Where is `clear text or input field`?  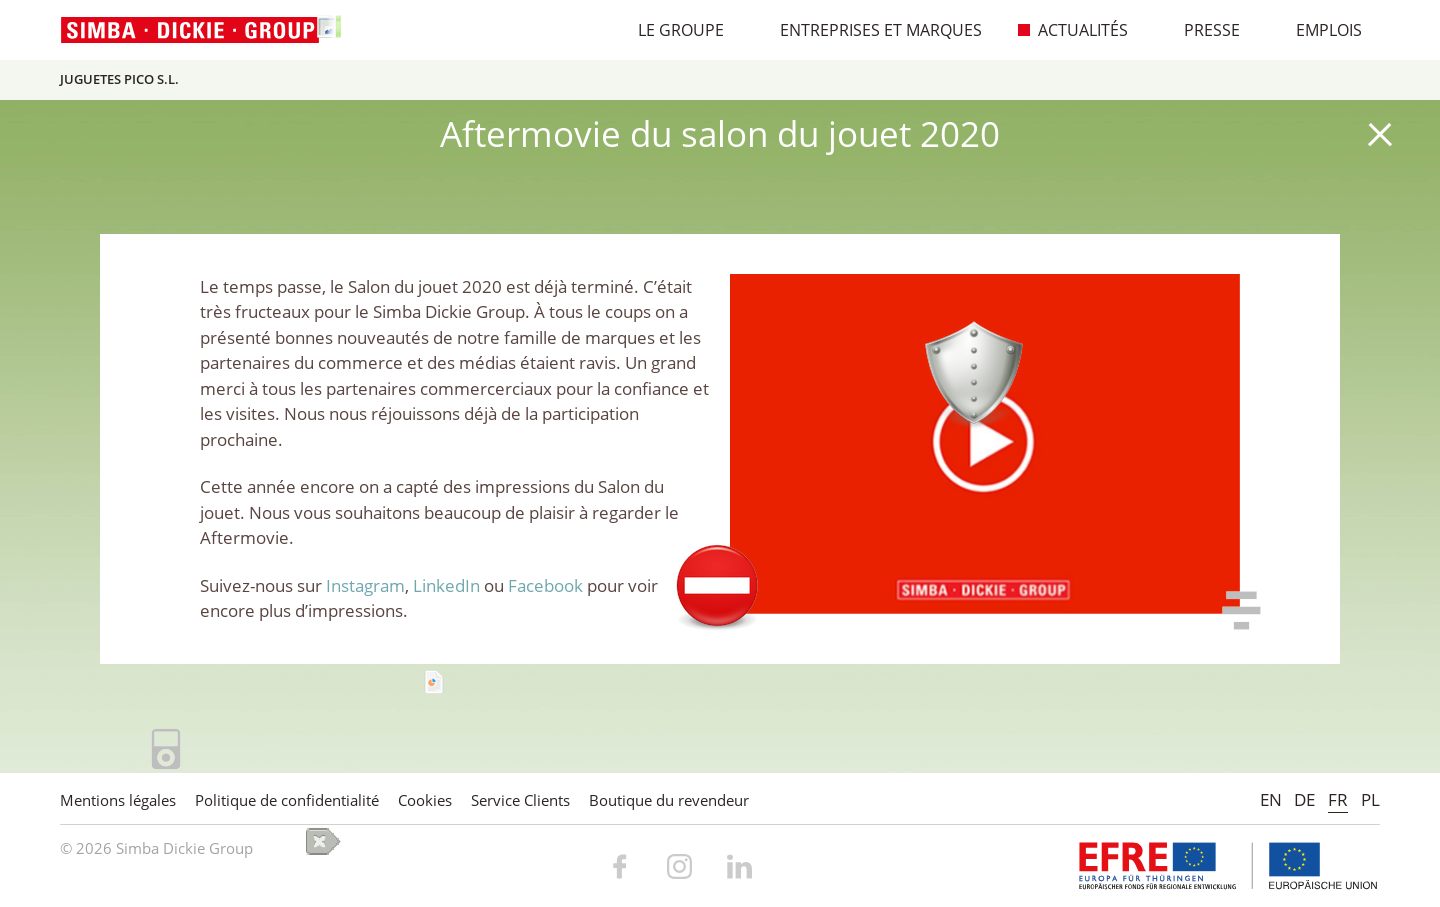
clear text or input field is located at coordinates (325, 841).